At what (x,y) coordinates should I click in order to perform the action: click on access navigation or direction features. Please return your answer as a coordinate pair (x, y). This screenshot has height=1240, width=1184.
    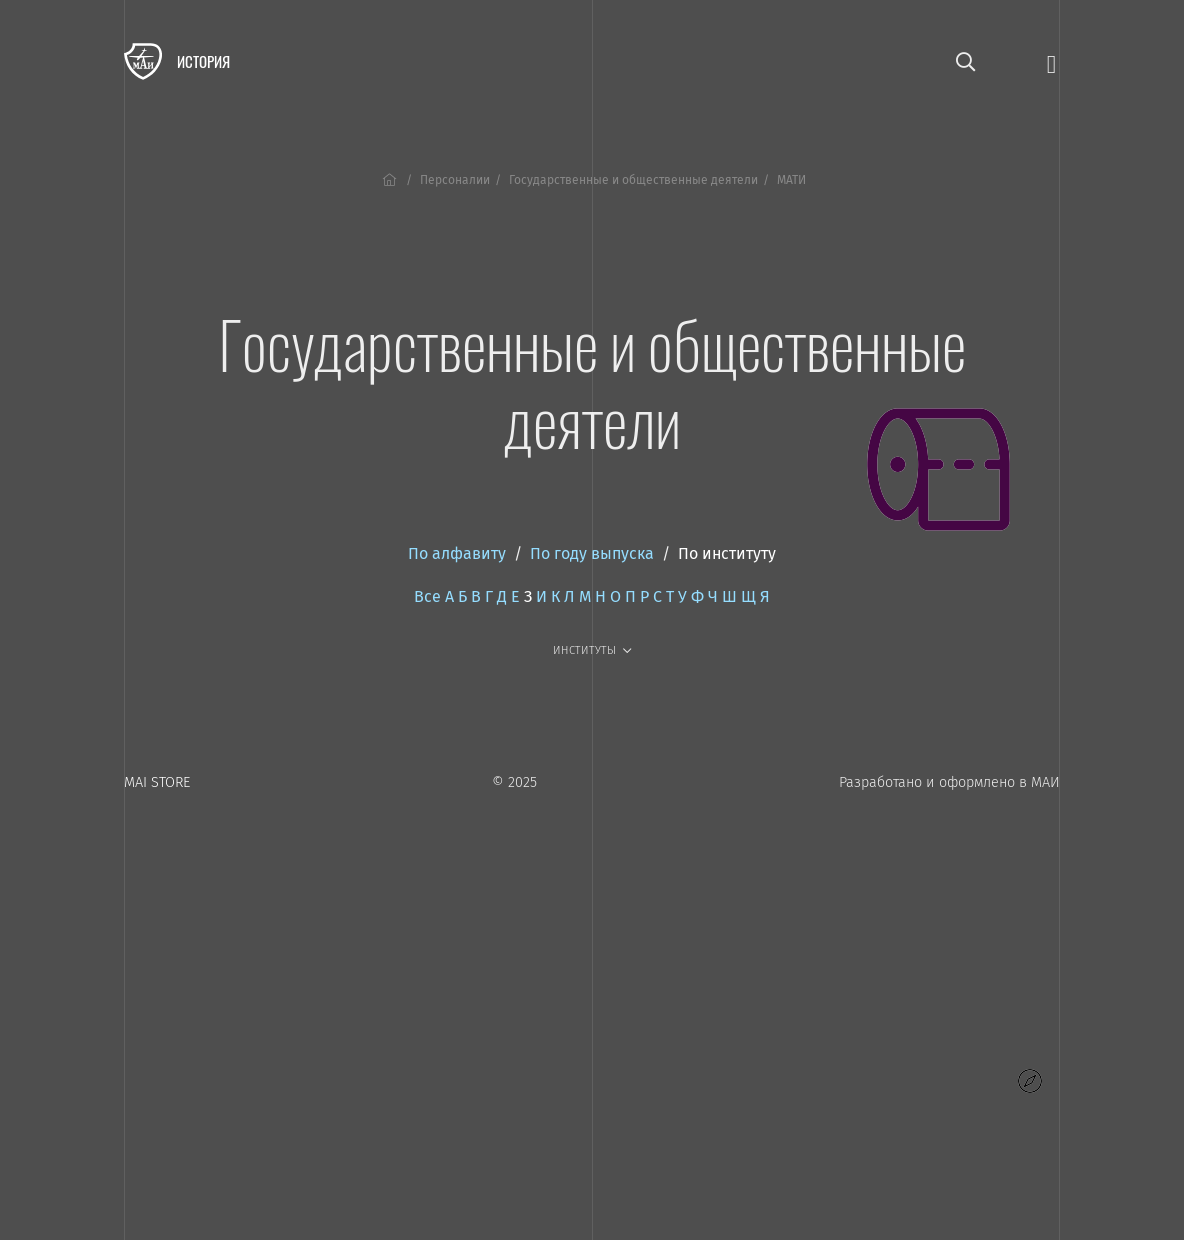
    Looking at the image, I should click on (1030, 1081).